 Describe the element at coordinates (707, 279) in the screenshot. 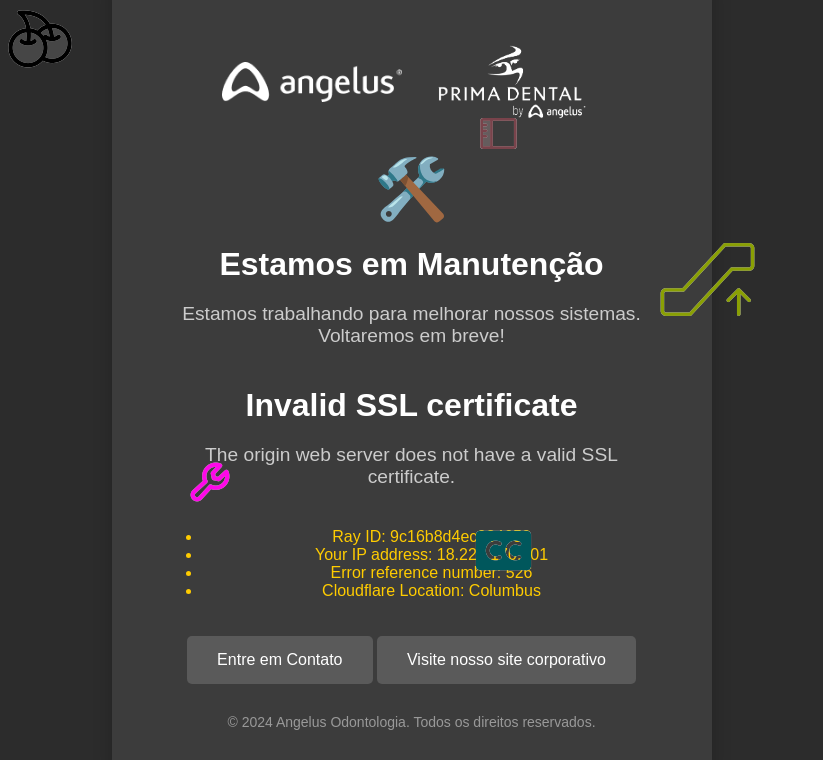

I see `indicates escalator going up` at that location.